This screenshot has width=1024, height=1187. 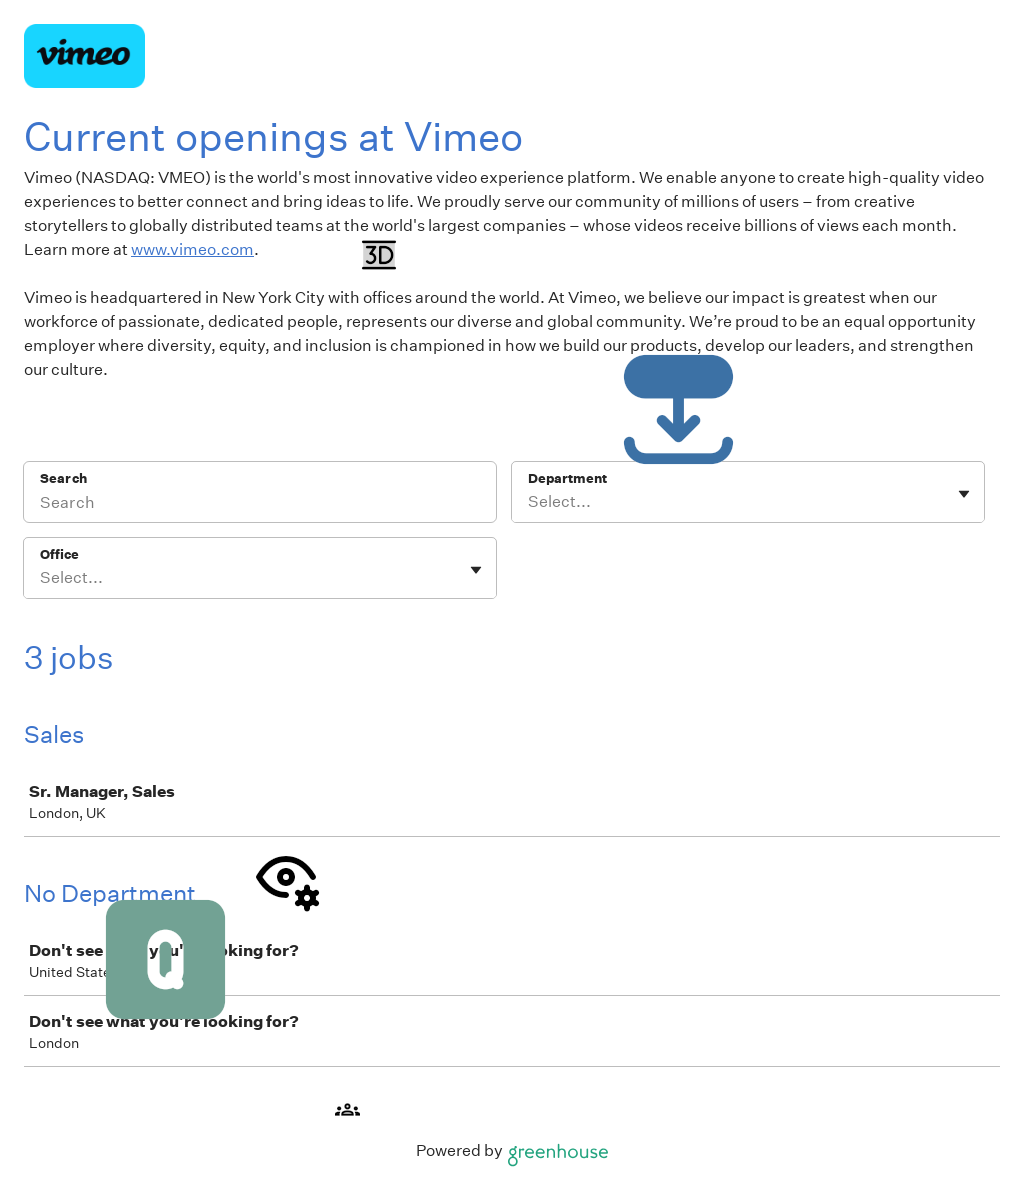 I want to click on switch to 3D view mode, so click(x=379, y=255).